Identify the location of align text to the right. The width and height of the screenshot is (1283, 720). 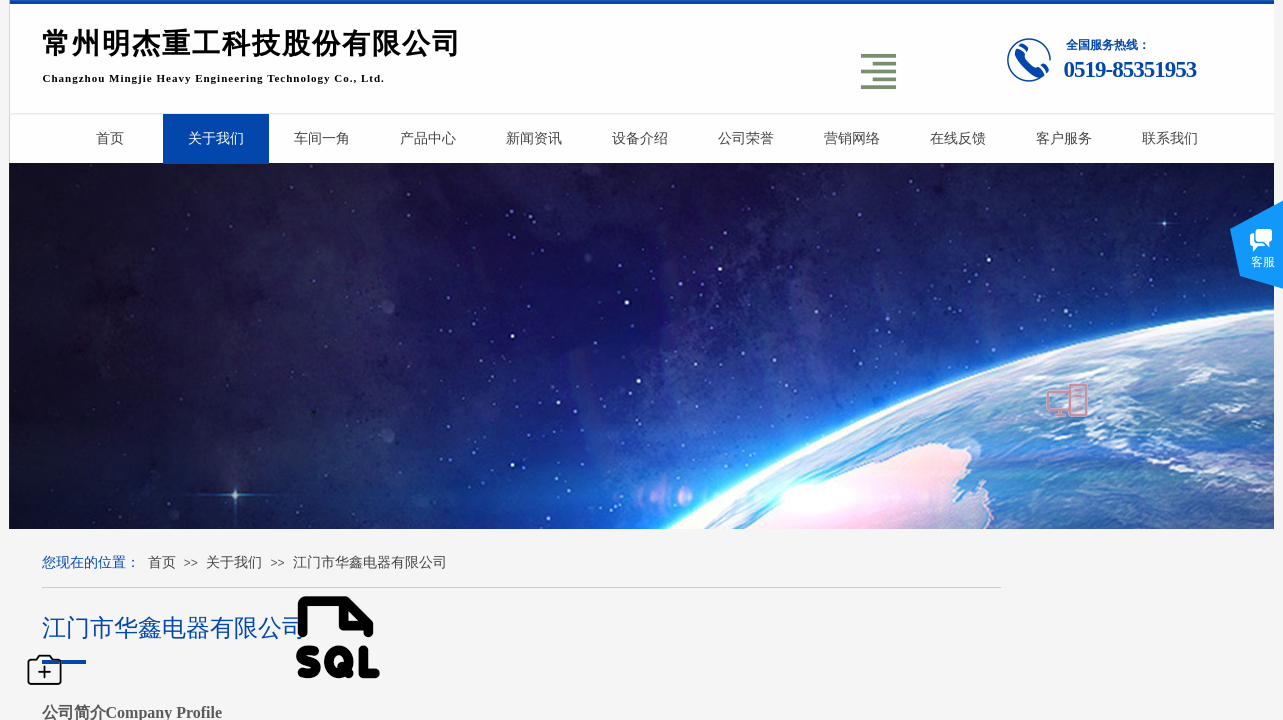
(878, 71).